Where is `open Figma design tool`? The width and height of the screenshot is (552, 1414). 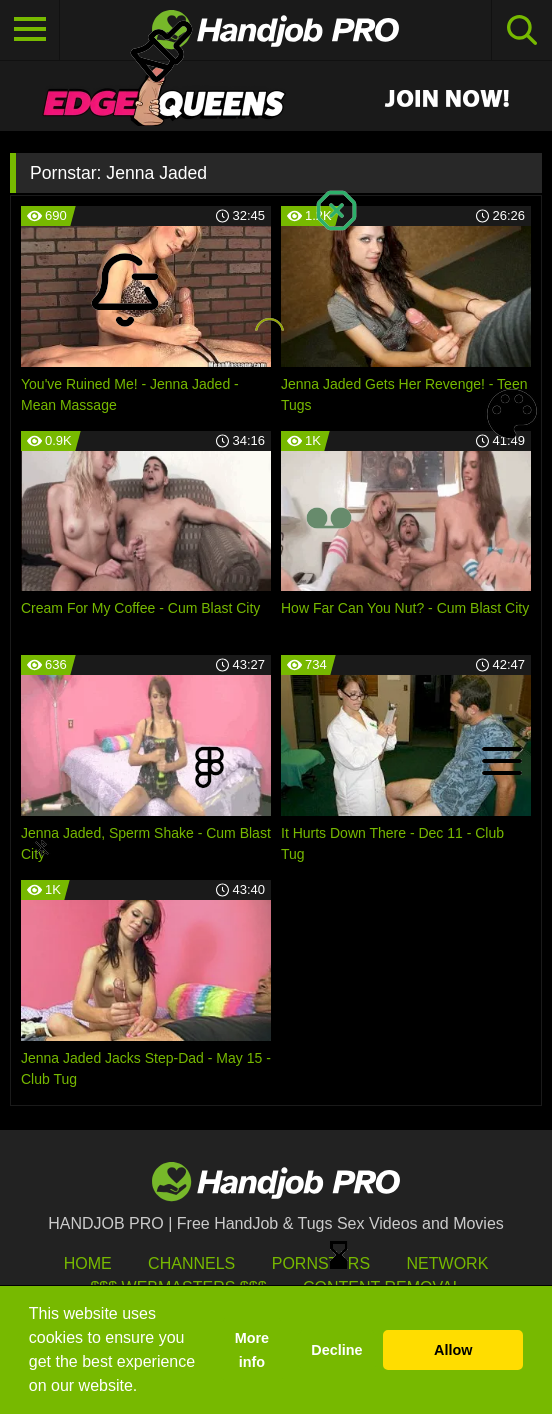 open Figma design tool is located at coordinates (209, 766).